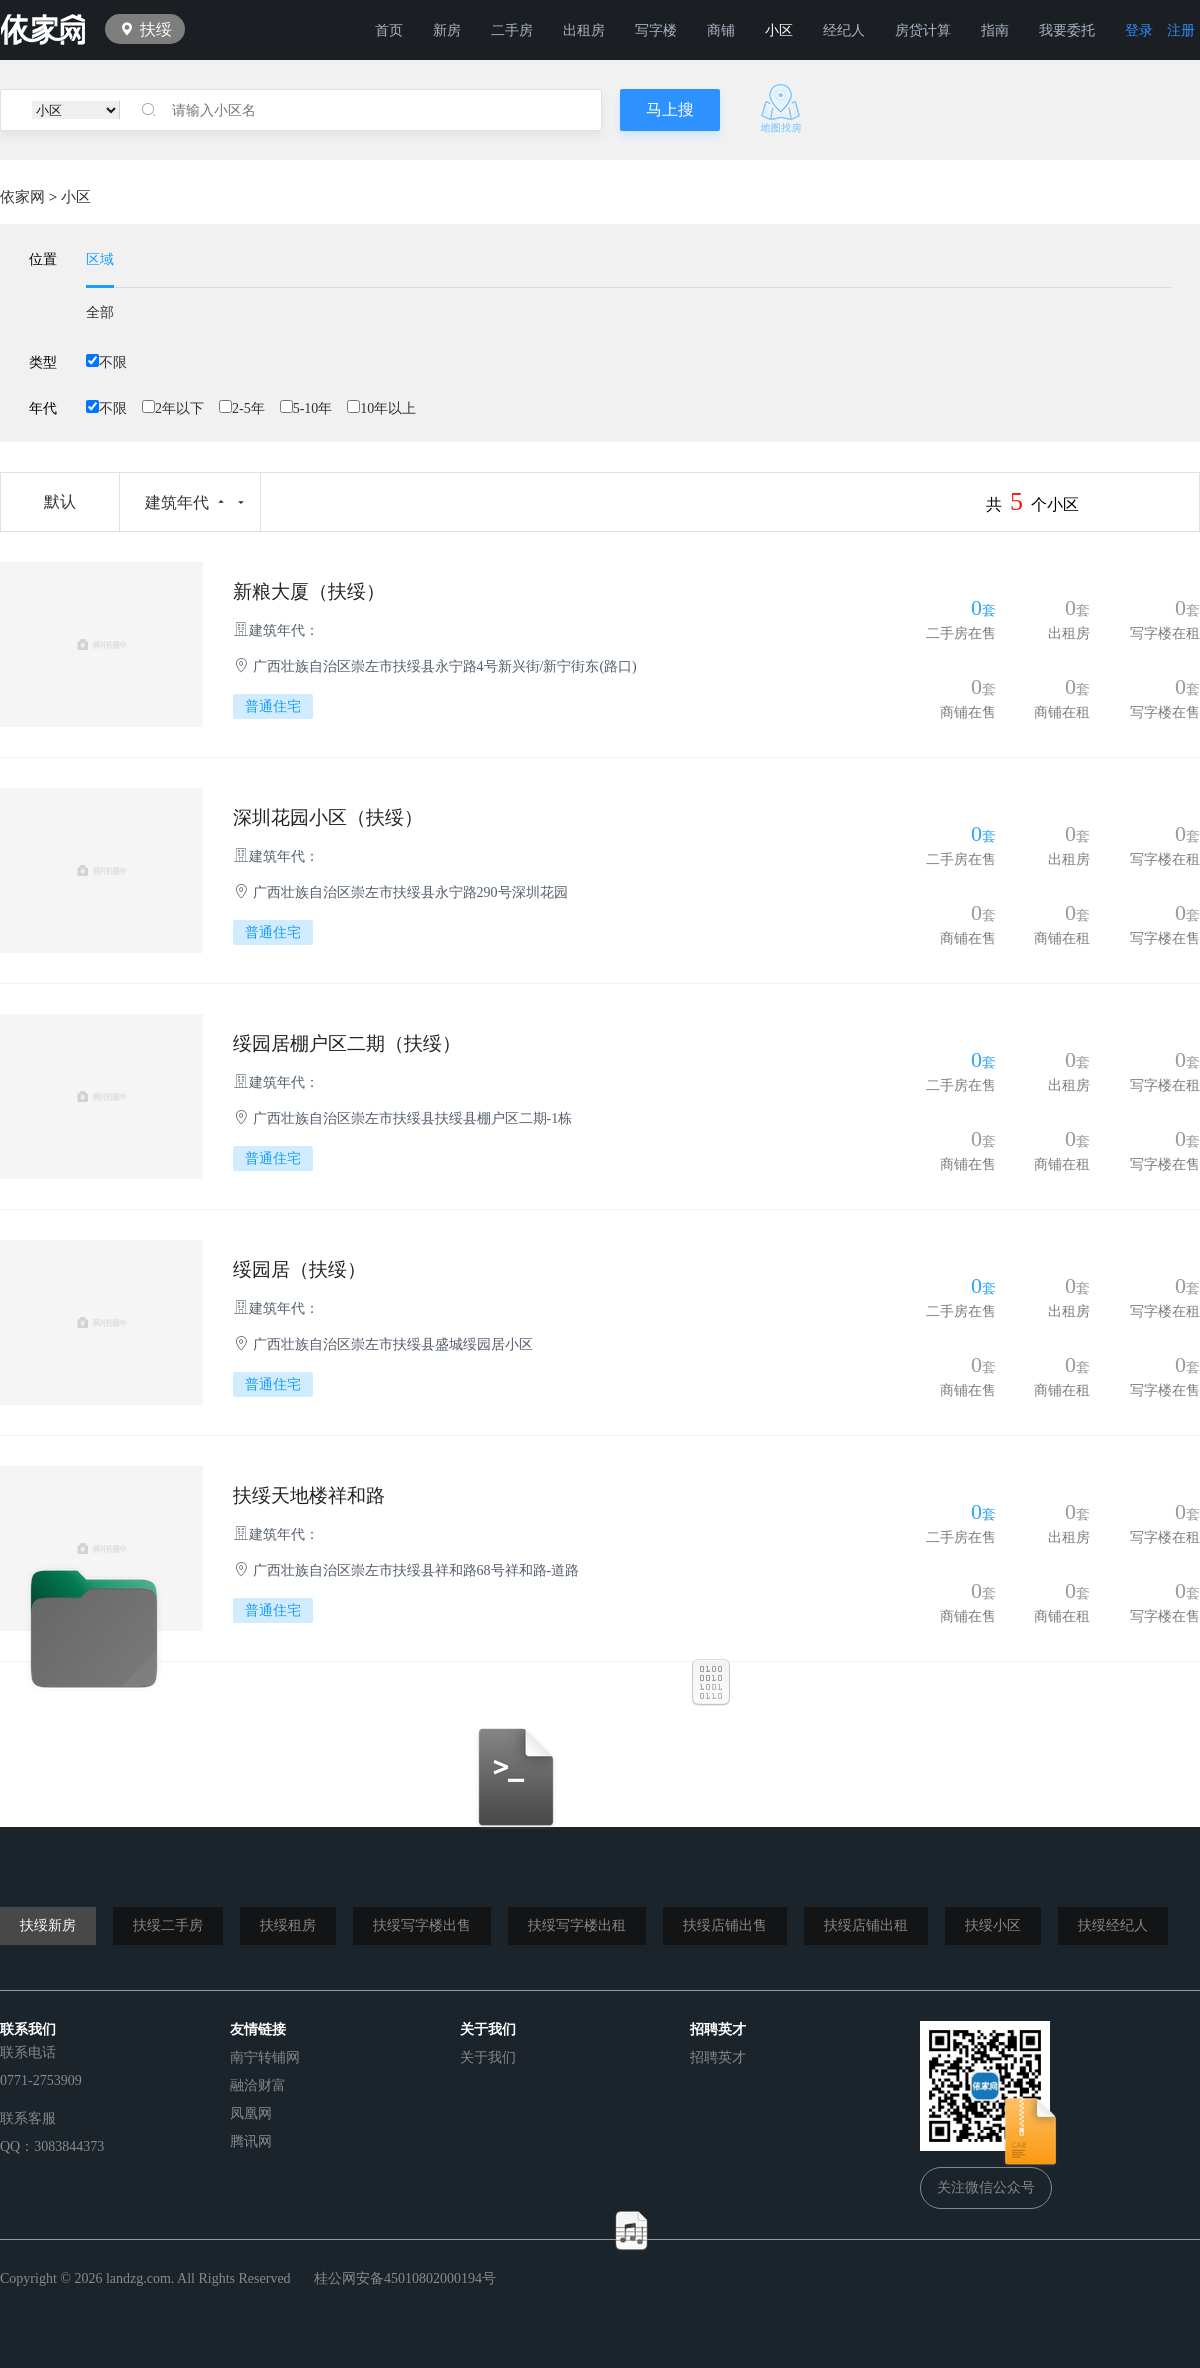  Describe the element at coordinates (94, 1629) in the screenshot. I see `open folder to view contents` at that location.